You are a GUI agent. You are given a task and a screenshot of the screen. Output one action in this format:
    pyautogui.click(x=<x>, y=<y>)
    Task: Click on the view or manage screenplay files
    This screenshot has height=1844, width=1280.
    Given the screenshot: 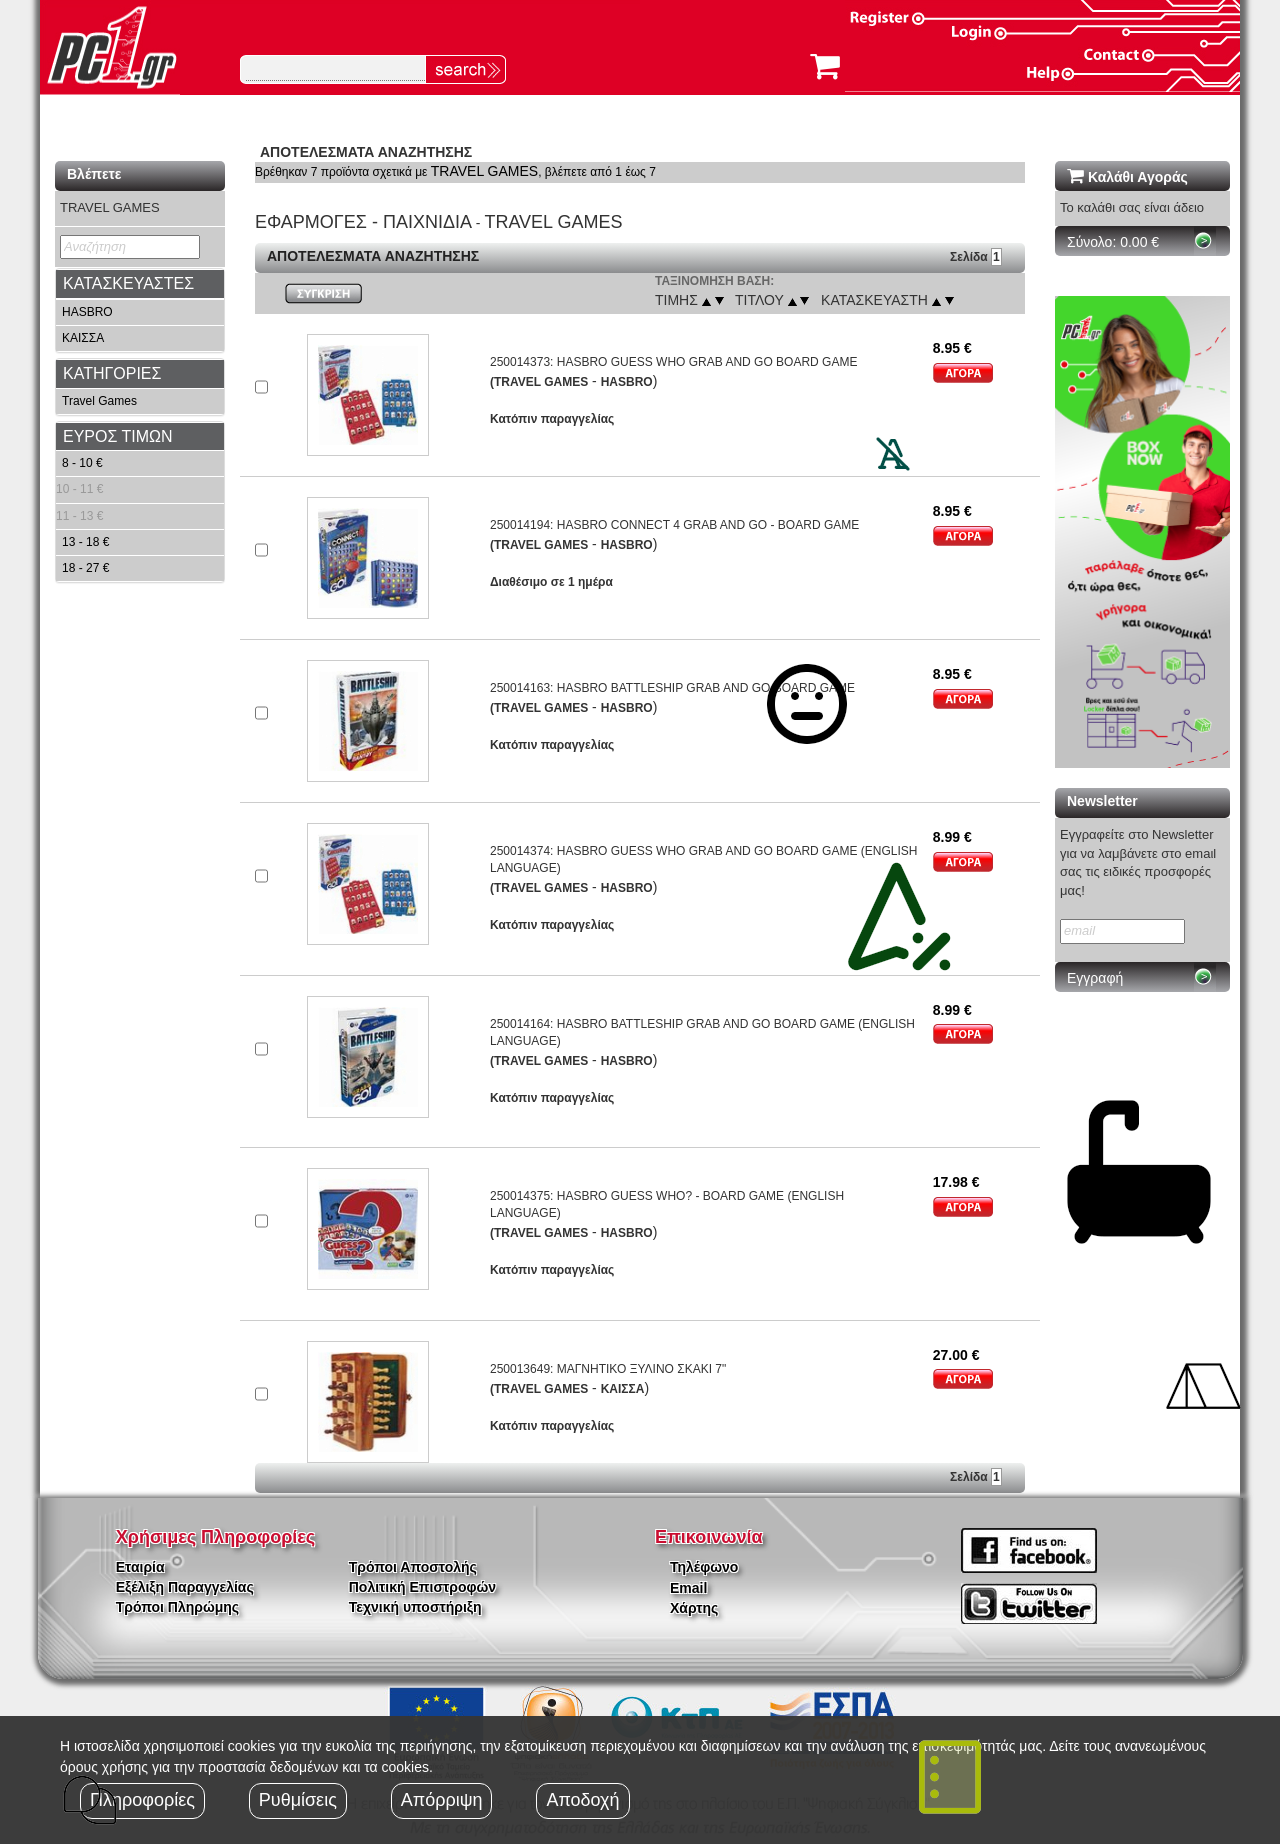 What is the action you would take?
    pyautogui.click(x=950, y=1777)
    